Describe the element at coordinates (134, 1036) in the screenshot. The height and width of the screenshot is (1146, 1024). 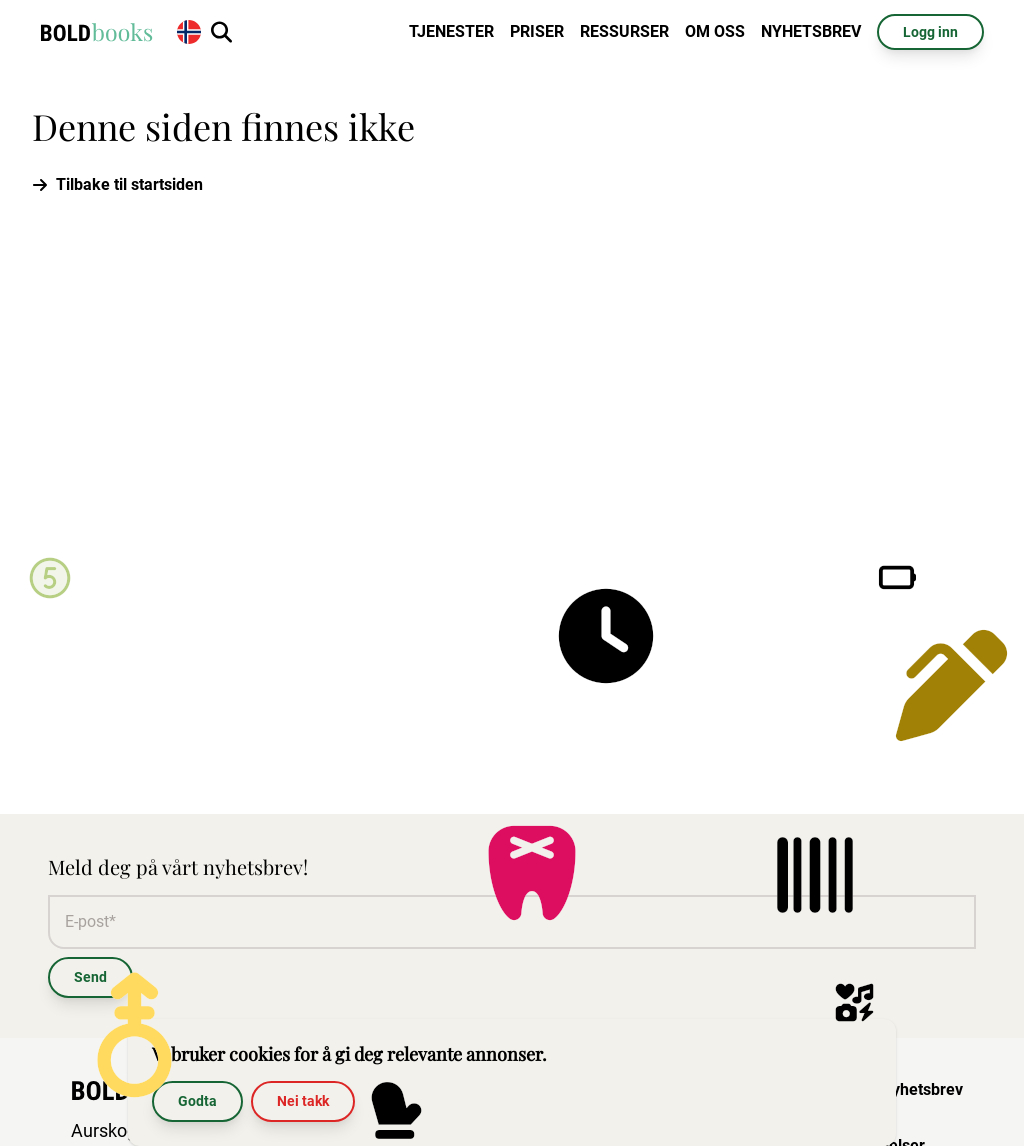
I see `indicates male with upward stroke gender symbol` at that location.